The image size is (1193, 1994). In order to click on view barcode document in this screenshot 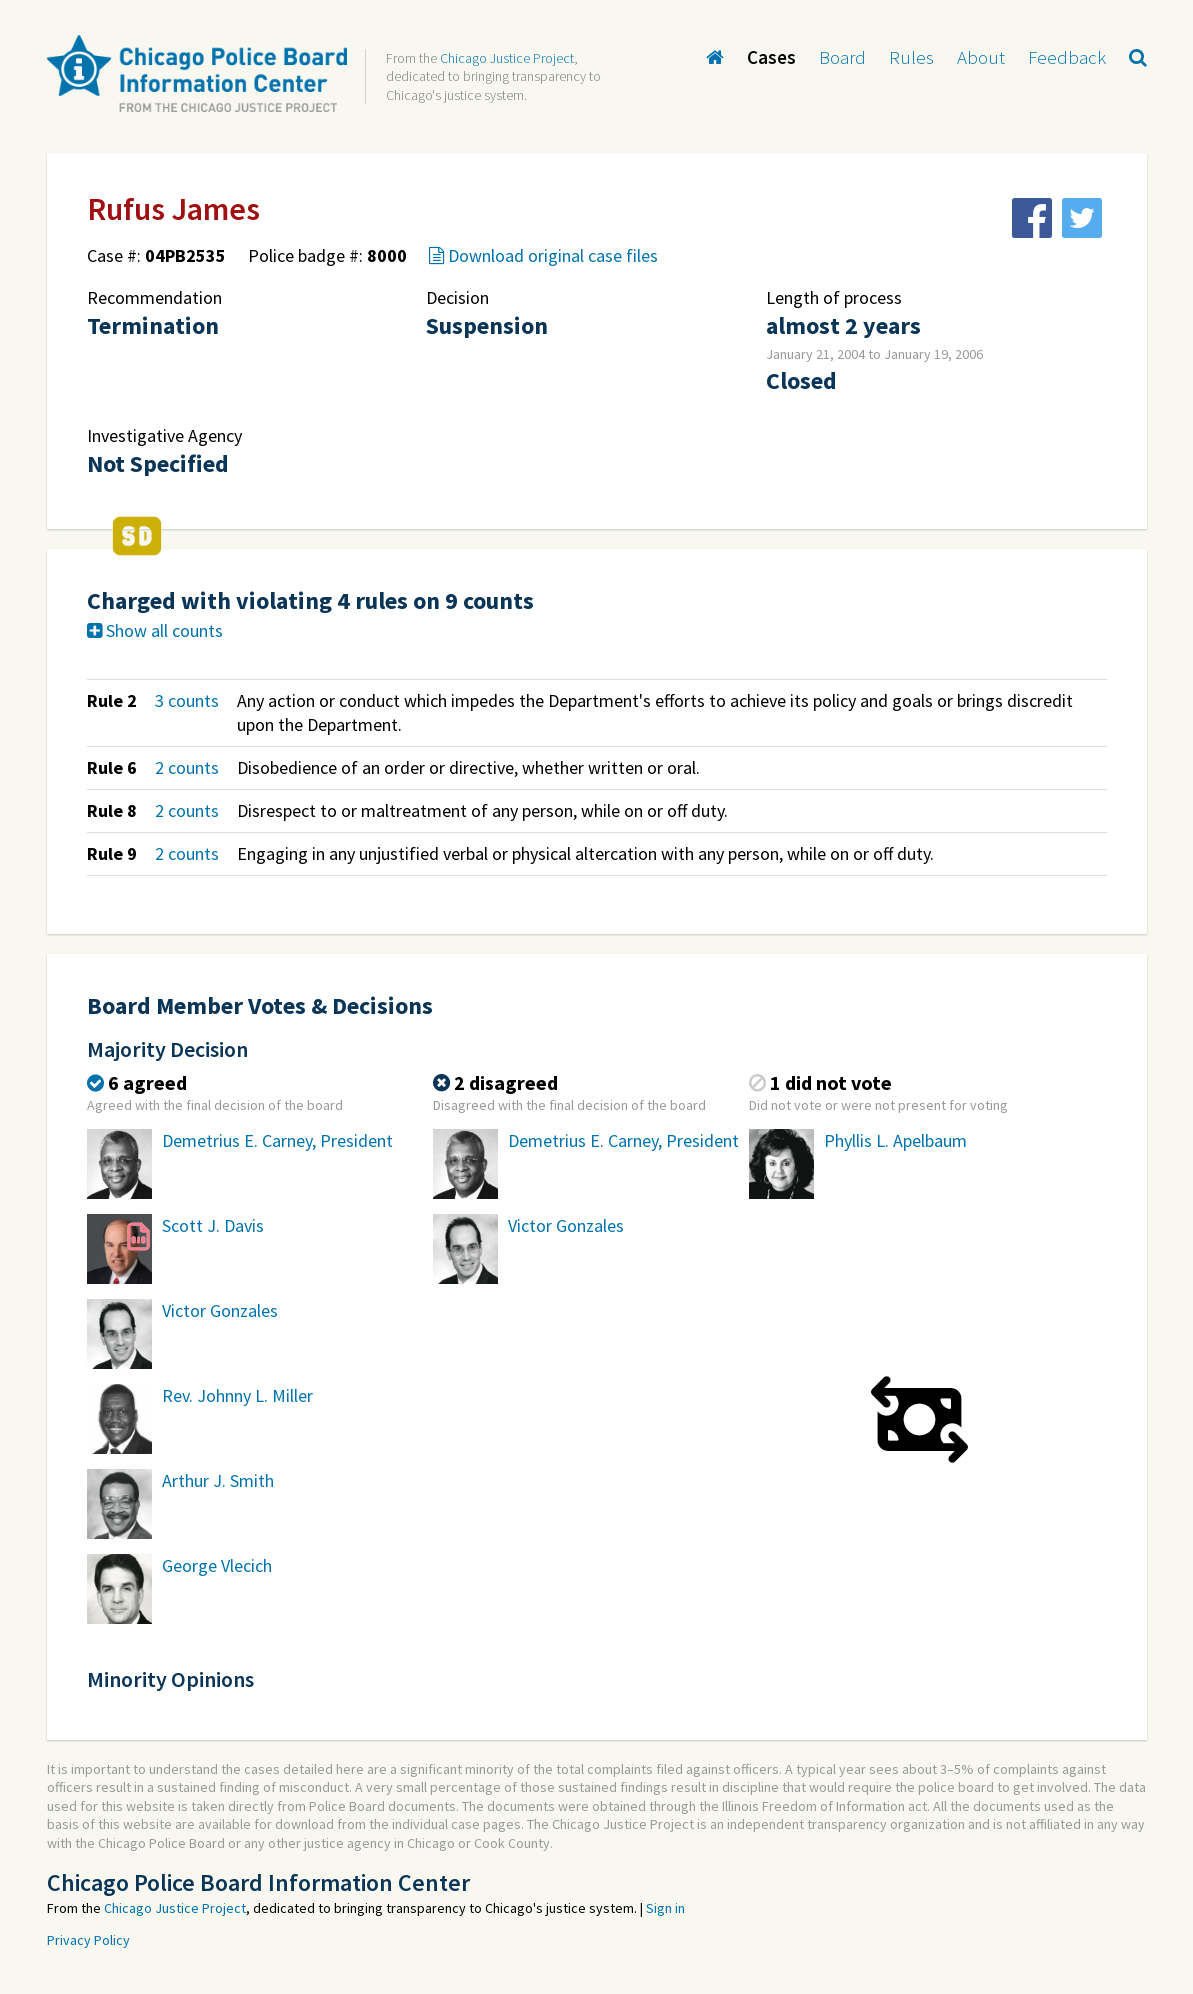, I will do `click(138, 1236)`.